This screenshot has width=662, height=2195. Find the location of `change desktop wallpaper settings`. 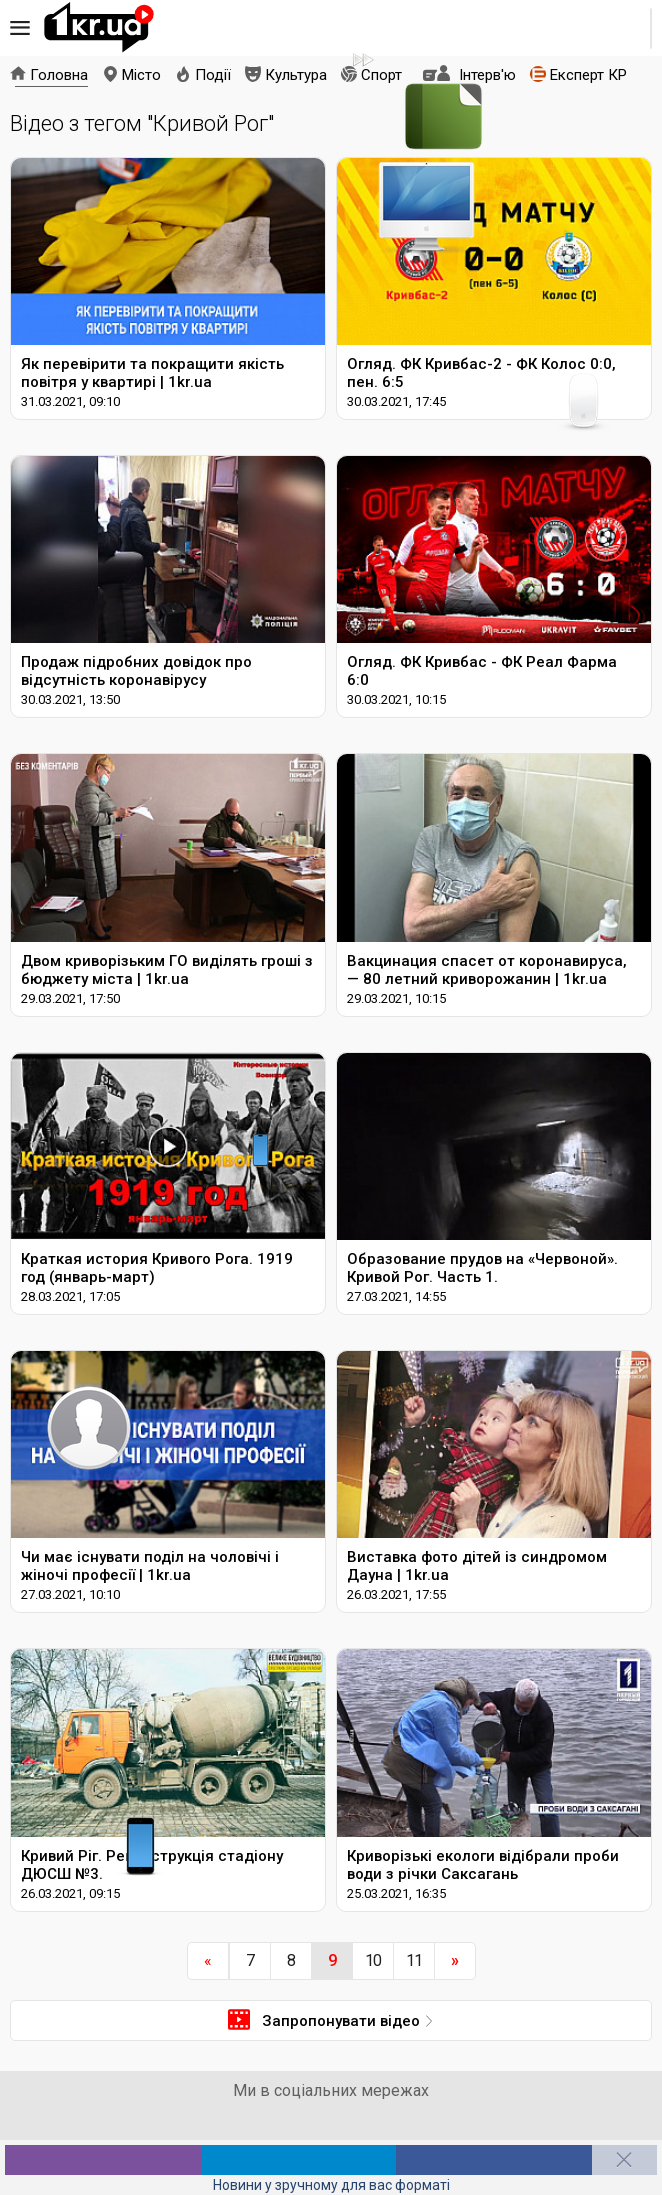

change desktop wallpaper settings is located at coordinates (443, 113).